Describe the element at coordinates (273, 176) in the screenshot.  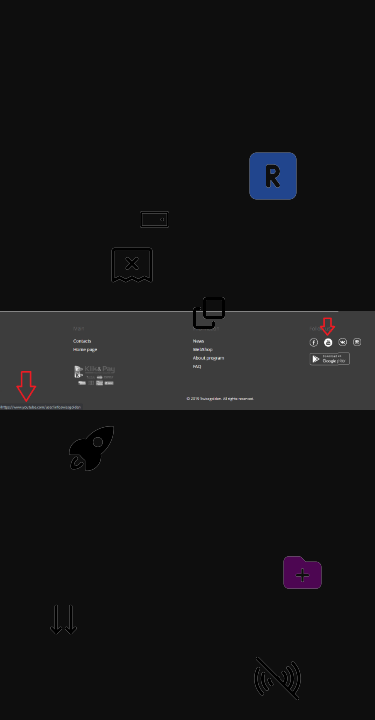
I see `indicates a rating or review section` at that location.